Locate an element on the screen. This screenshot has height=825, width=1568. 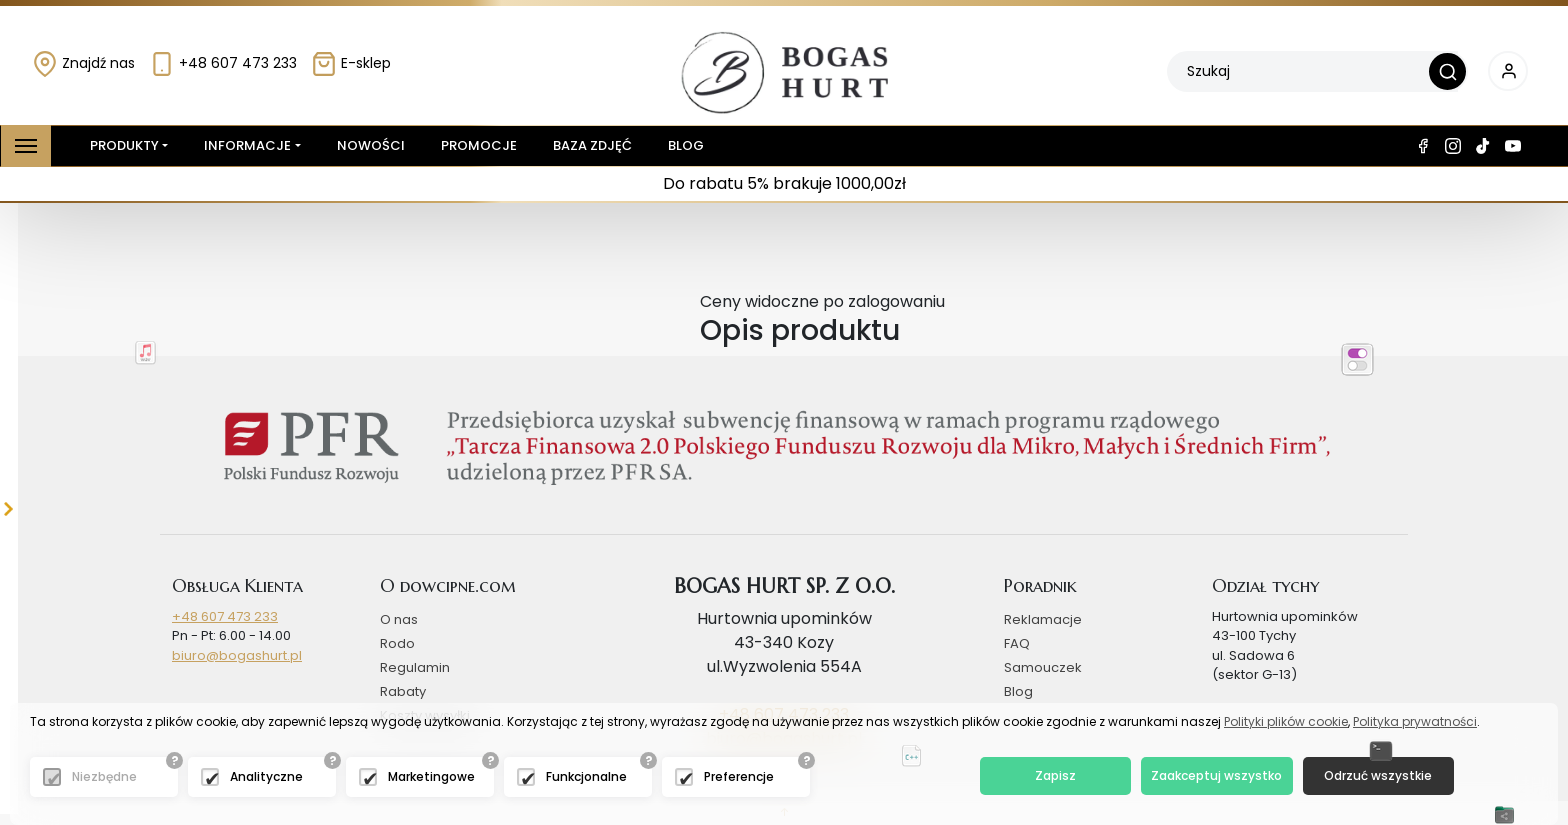
a C++ source code file is located at coordinates (911, 755).